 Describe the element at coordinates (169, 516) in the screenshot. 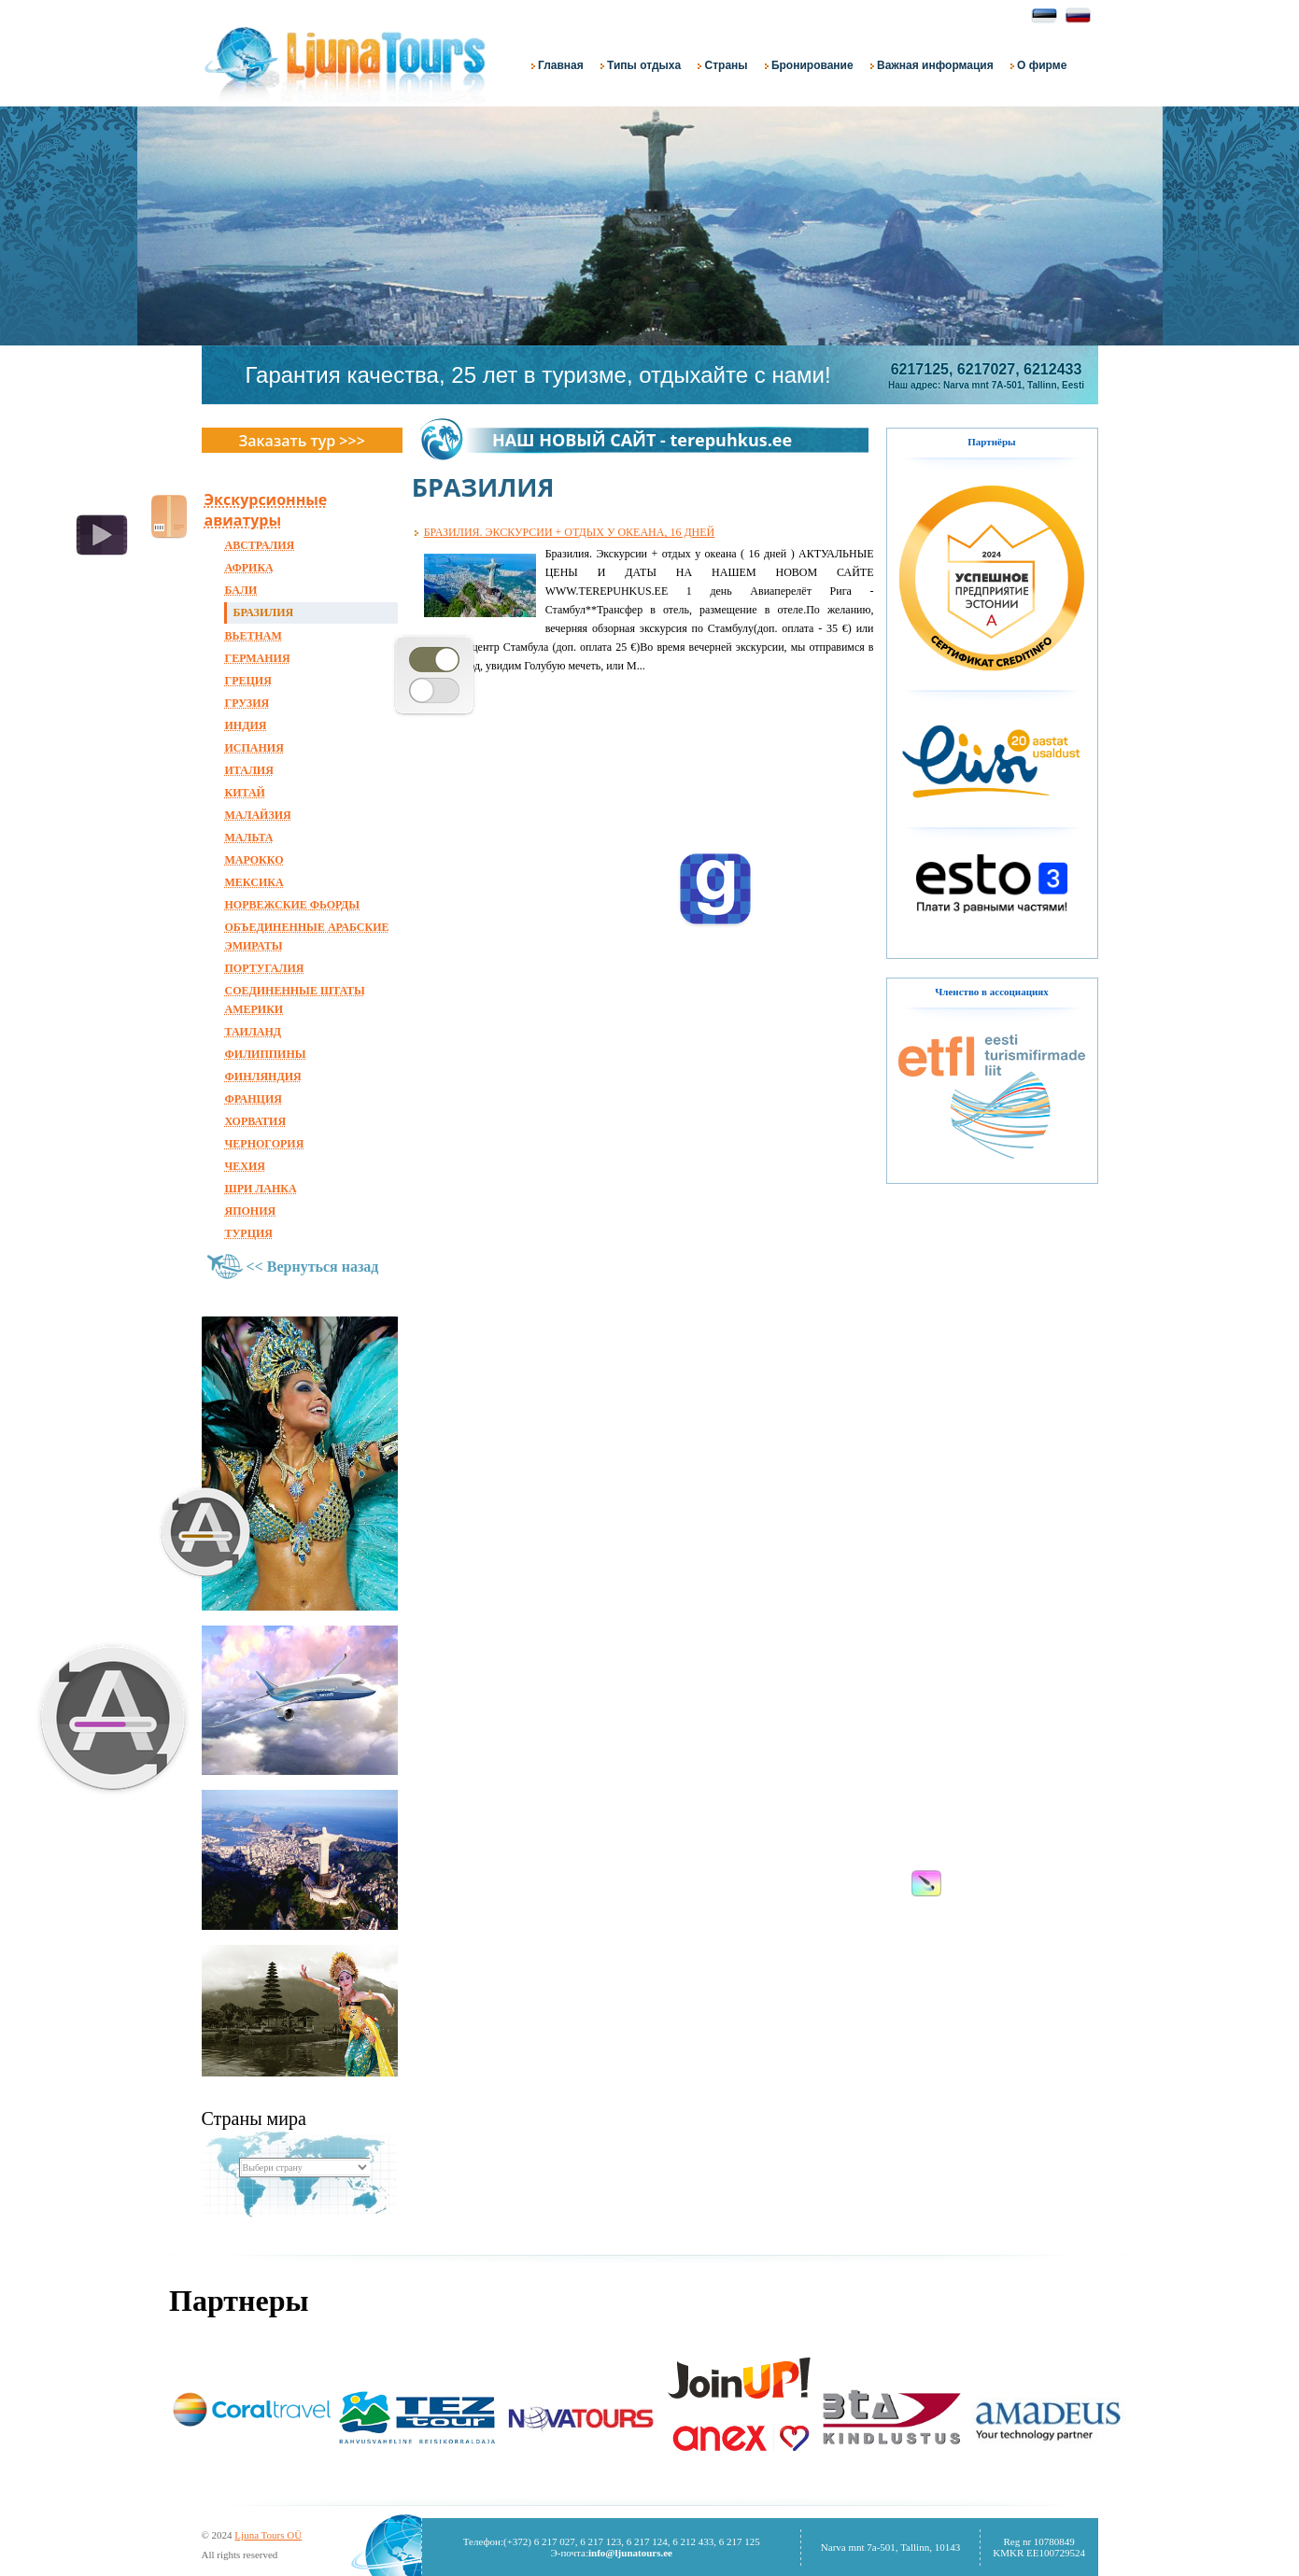

I see `compressed or archived file type indicator` at that location.